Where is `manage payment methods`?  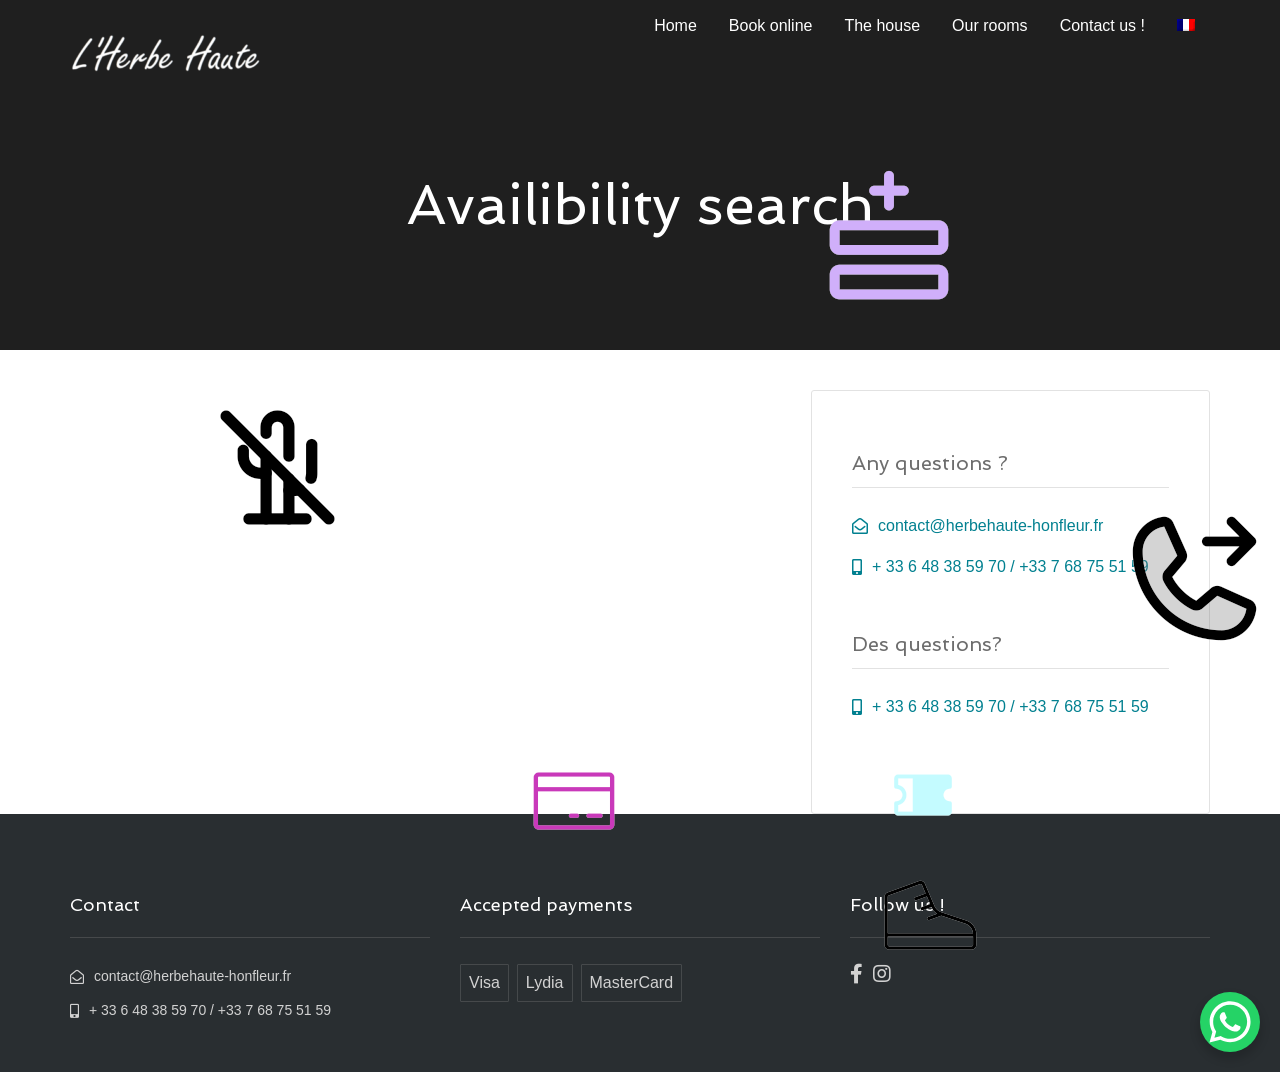 manage payment methods is located at coordinates (574, 801).